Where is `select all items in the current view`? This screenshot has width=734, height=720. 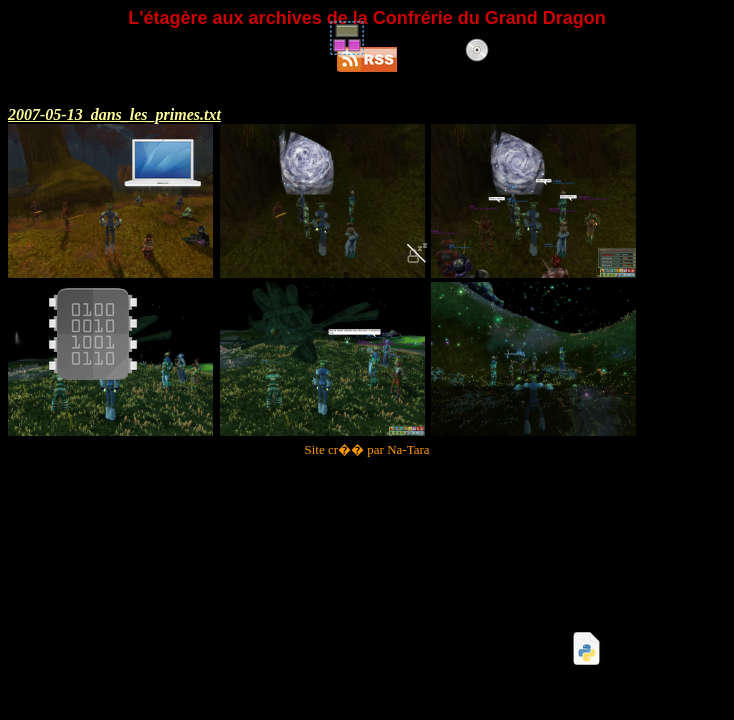
select all items in the current view is located at coordinates (347, 38).